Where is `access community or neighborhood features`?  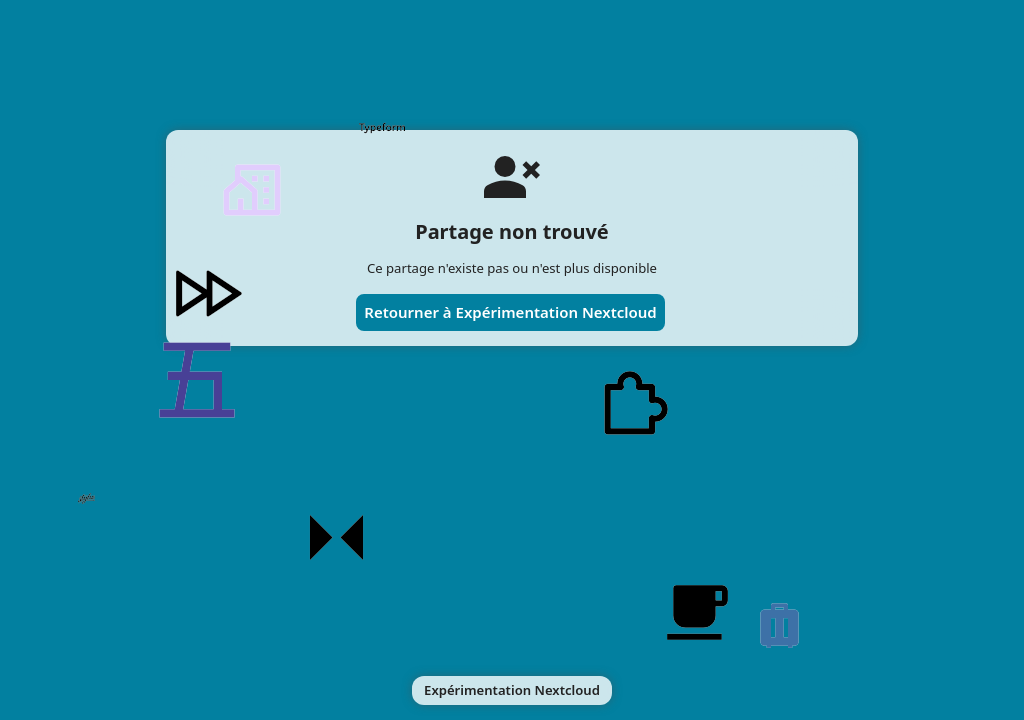 access community or neighborhood features is located at coordinates (252, 190).